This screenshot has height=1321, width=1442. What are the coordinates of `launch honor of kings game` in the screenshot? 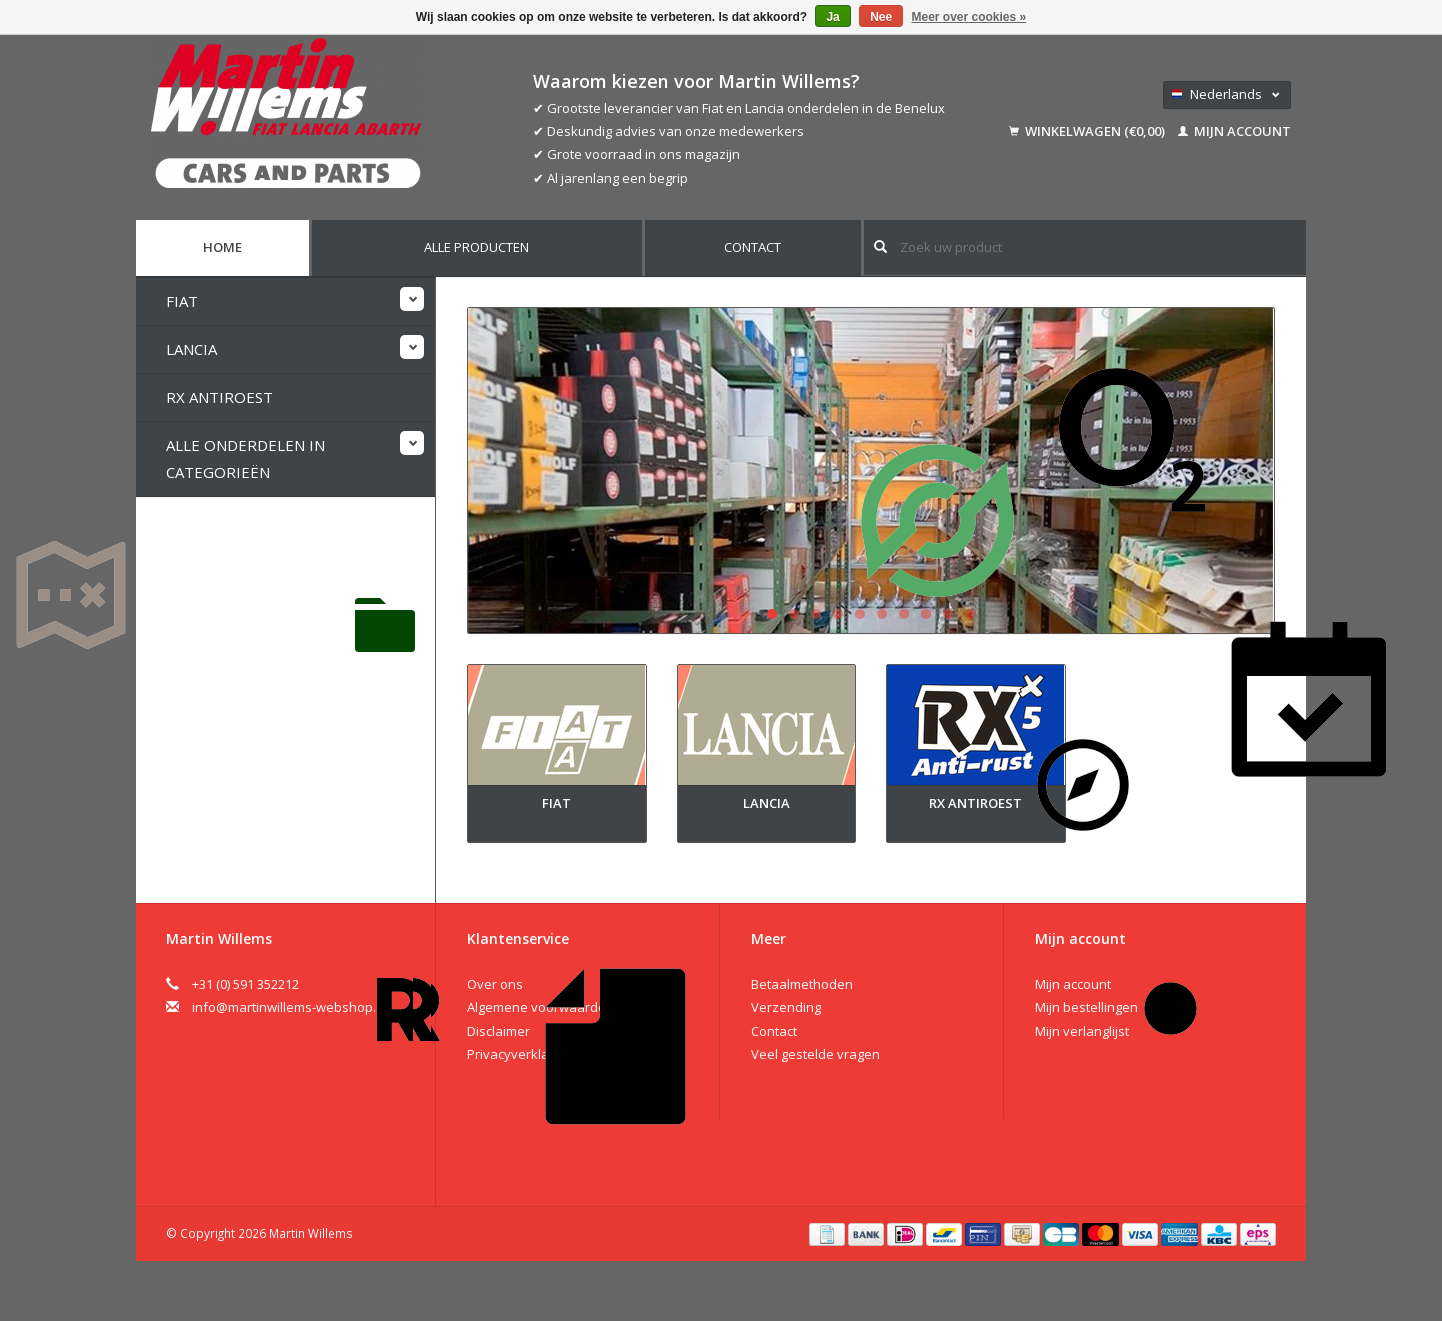 It's located at (937, 520).